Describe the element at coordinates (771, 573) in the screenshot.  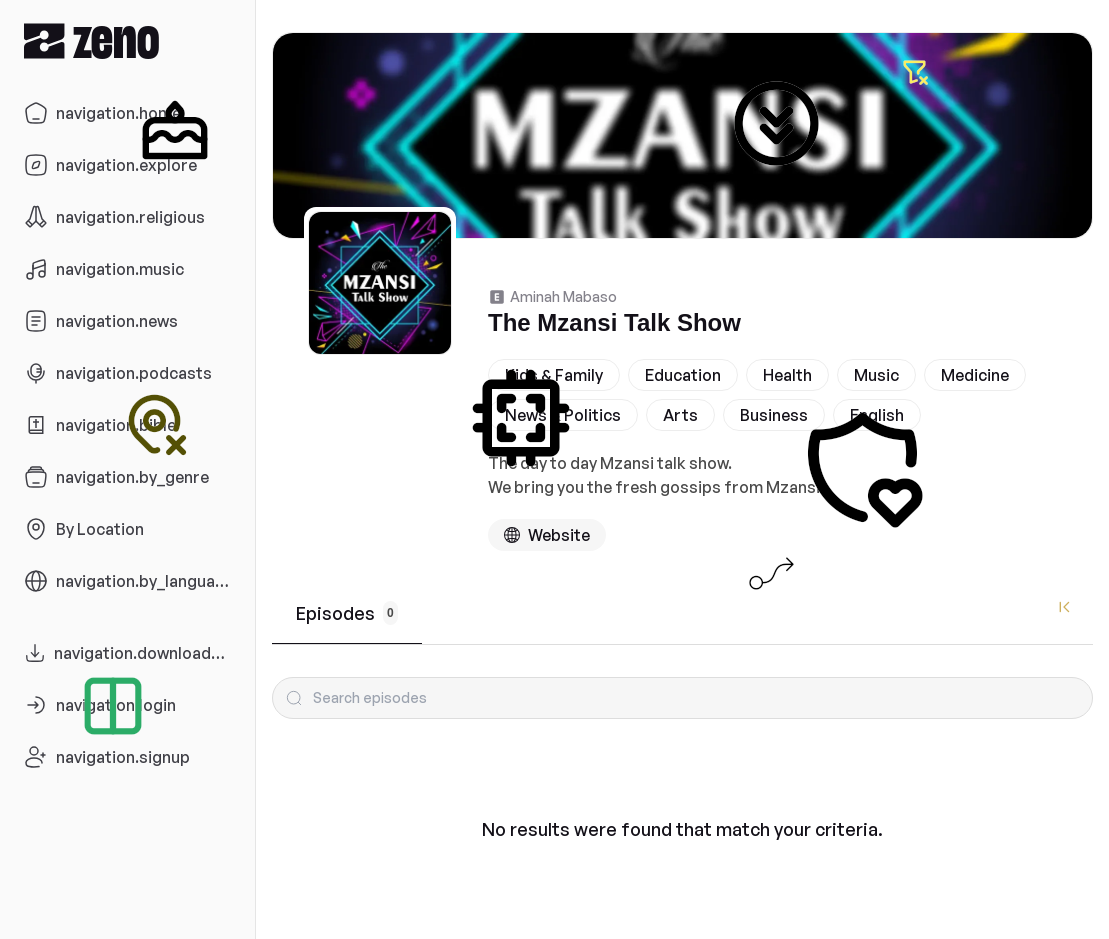
I see `indicates a workflow or process flow direction` at that location.